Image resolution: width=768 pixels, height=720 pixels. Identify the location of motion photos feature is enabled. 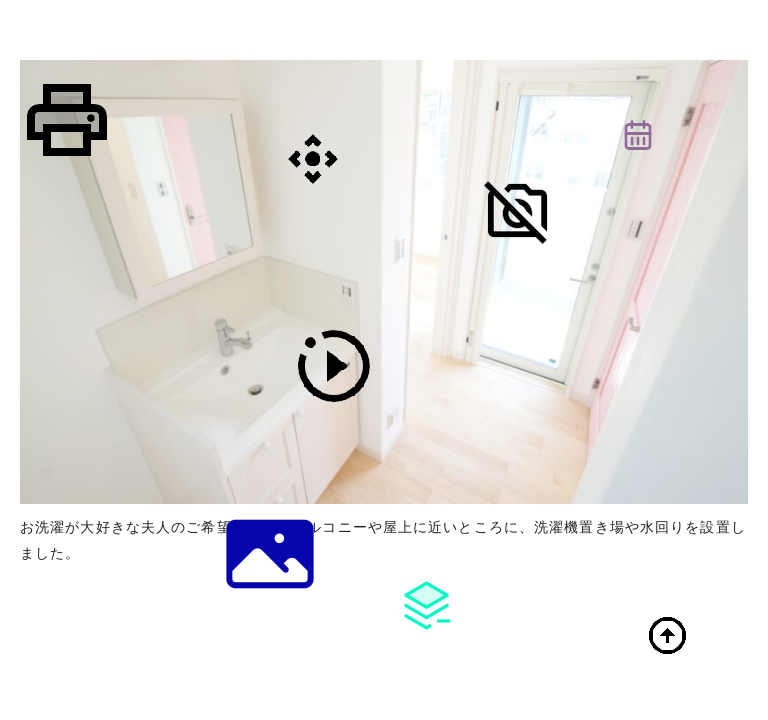
(334, 366).